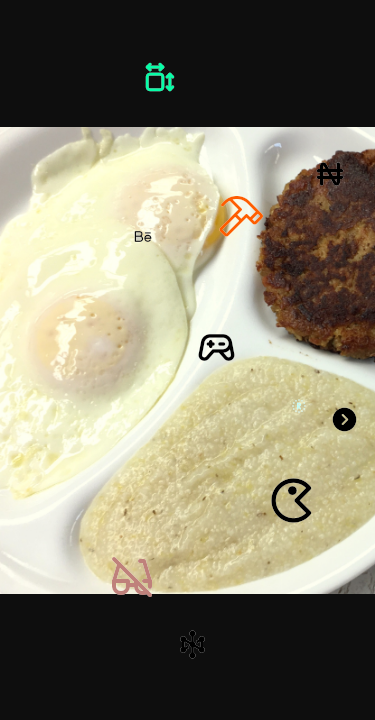 The height and width of the screenshot is (720, 375). Describe the element at coordinates (192, 644) in the screenshot. I see `access network or node connections` at that location.